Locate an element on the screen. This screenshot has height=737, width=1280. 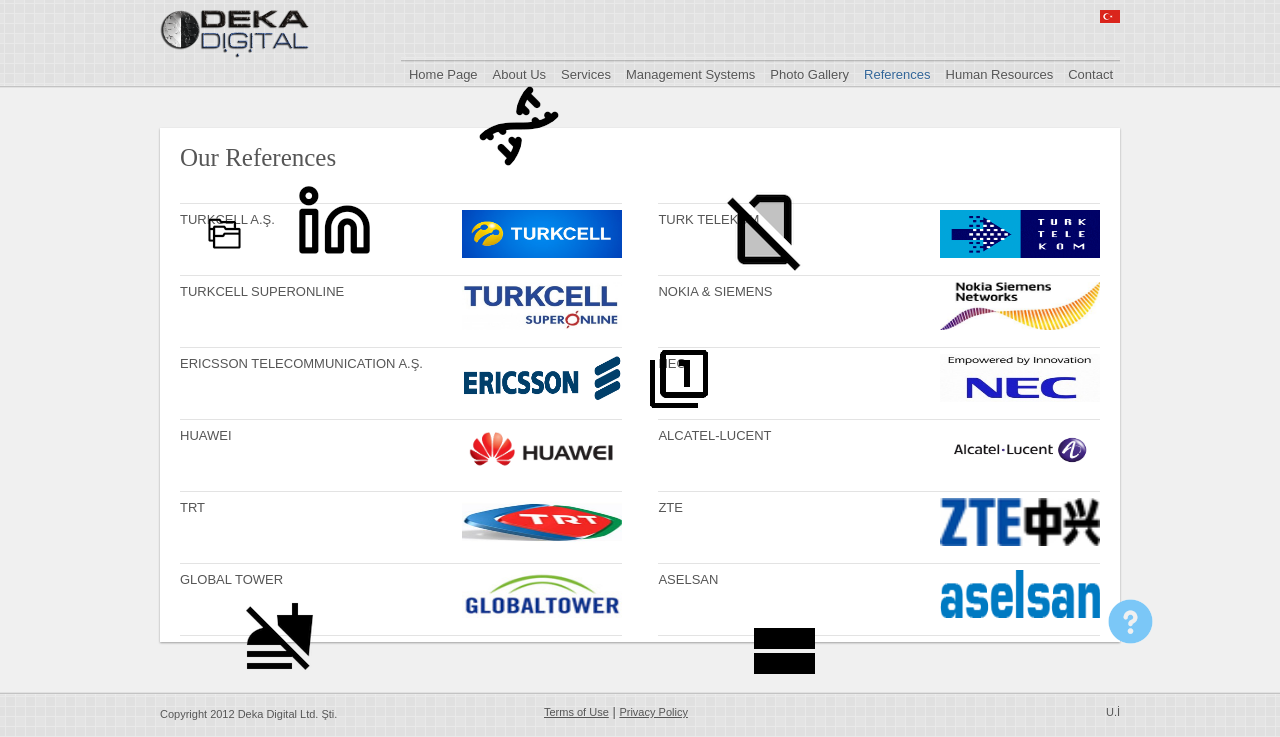
visit linkedin profile is located at coordinates (334, 221).